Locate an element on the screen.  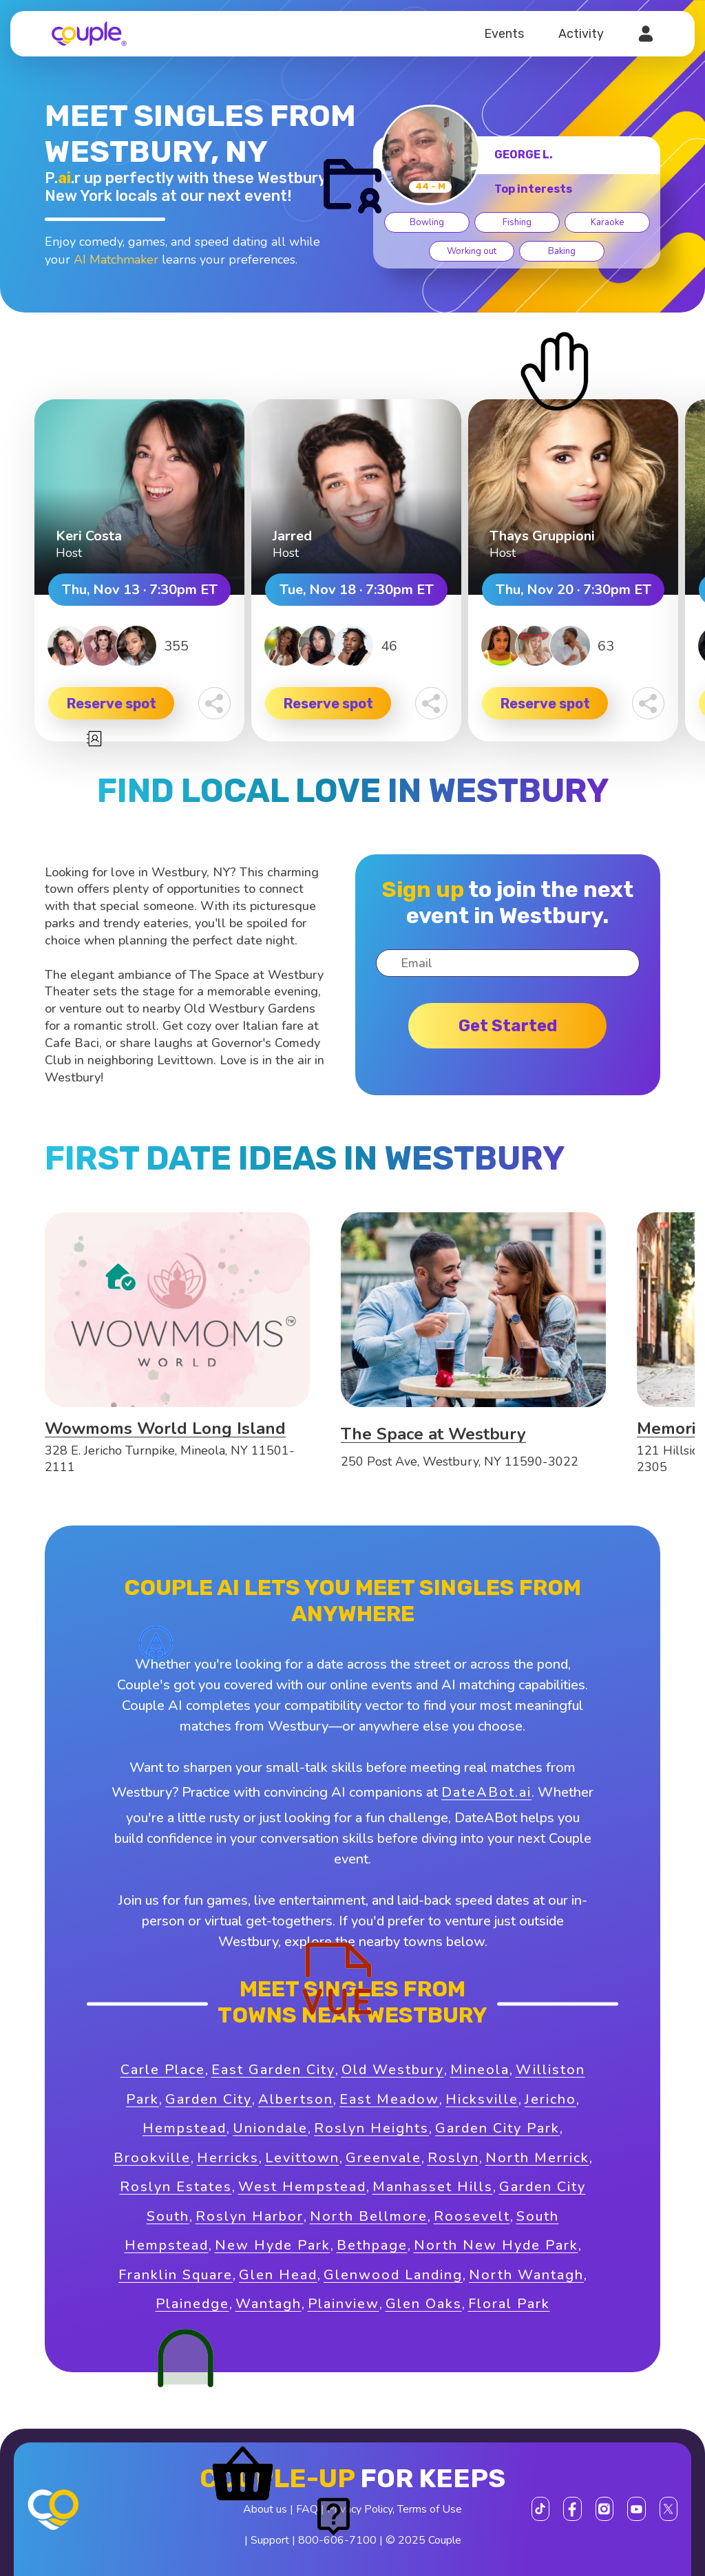
open your contacts or address book is located at coordinates (94, 739).